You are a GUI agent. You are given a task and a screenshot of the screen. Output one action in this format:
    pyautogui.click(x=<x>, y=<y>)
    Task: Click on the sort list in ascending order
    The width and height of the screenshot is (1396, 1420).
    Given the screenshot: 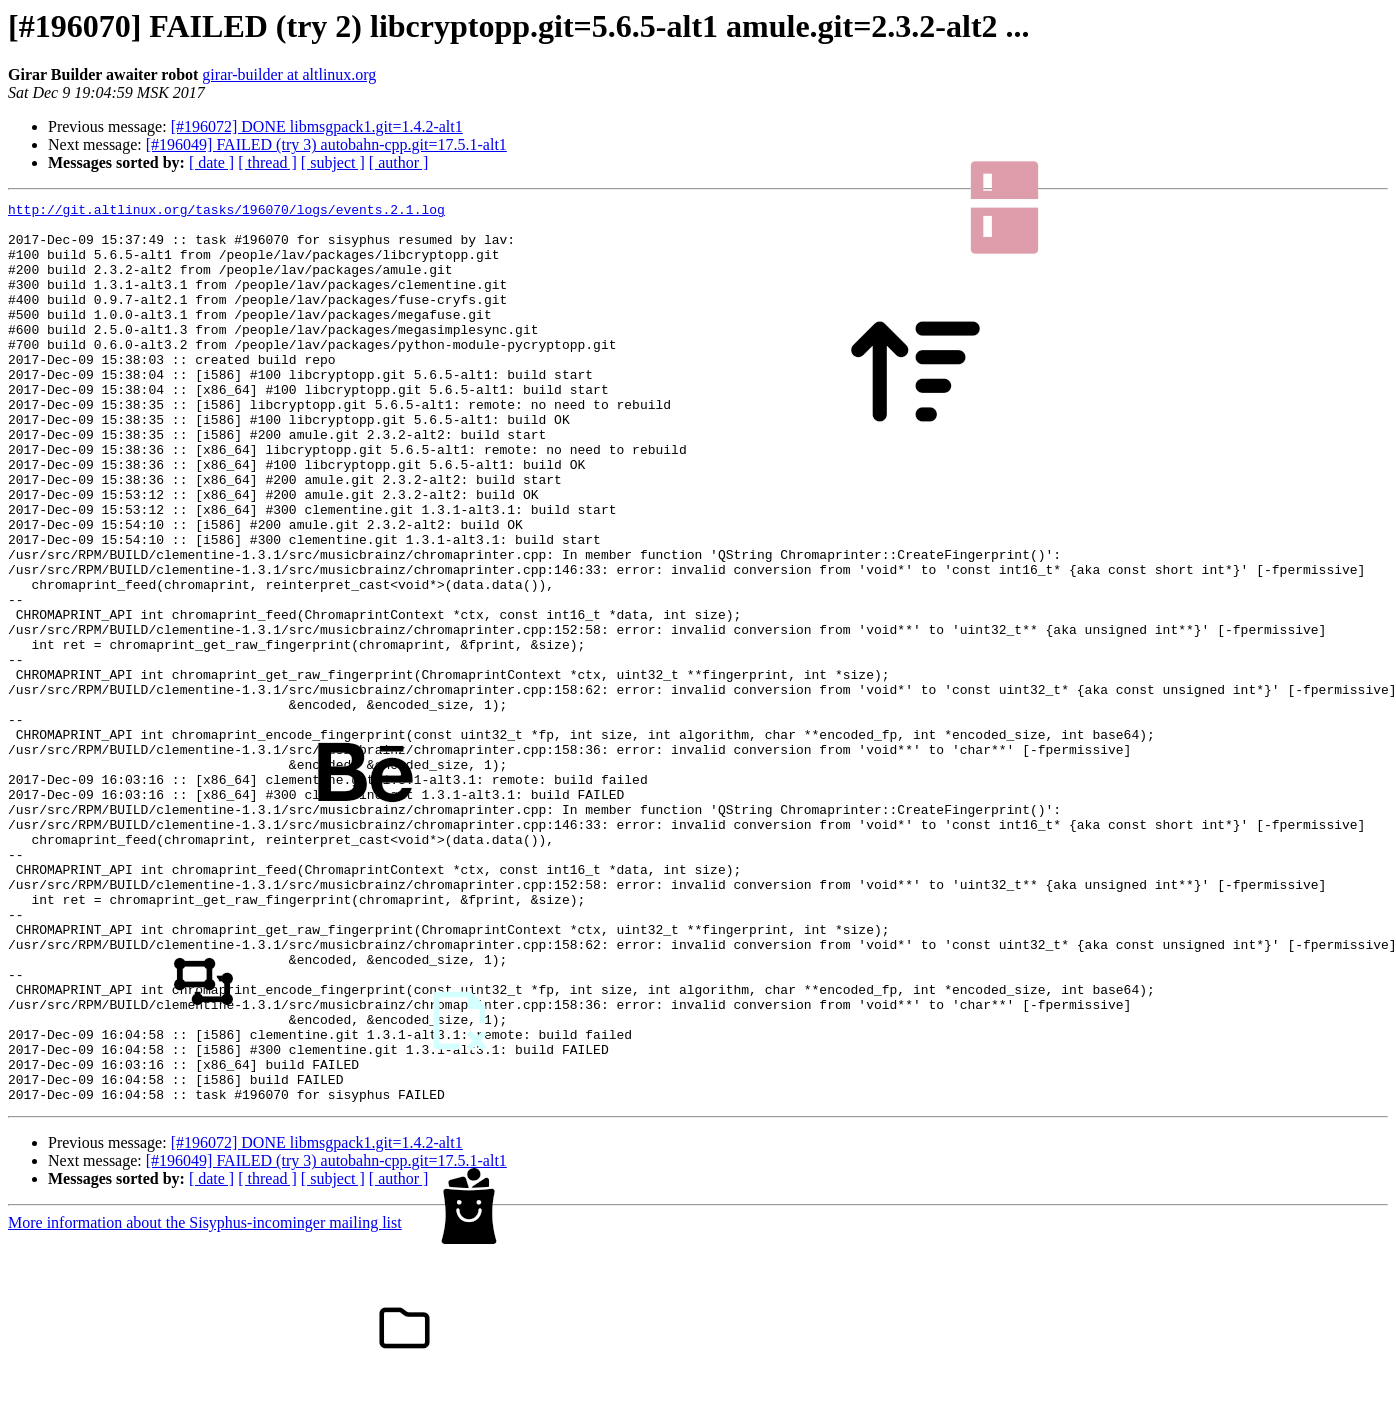 What is the action you would take?
    pyautogui.click(x=915, y=371)
    